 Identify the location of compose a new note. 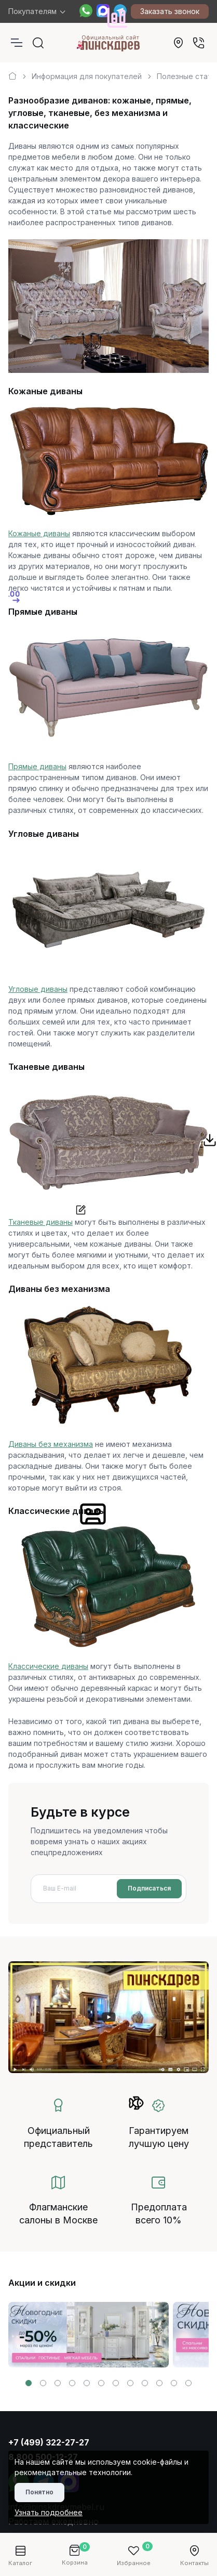
(80, 1210).